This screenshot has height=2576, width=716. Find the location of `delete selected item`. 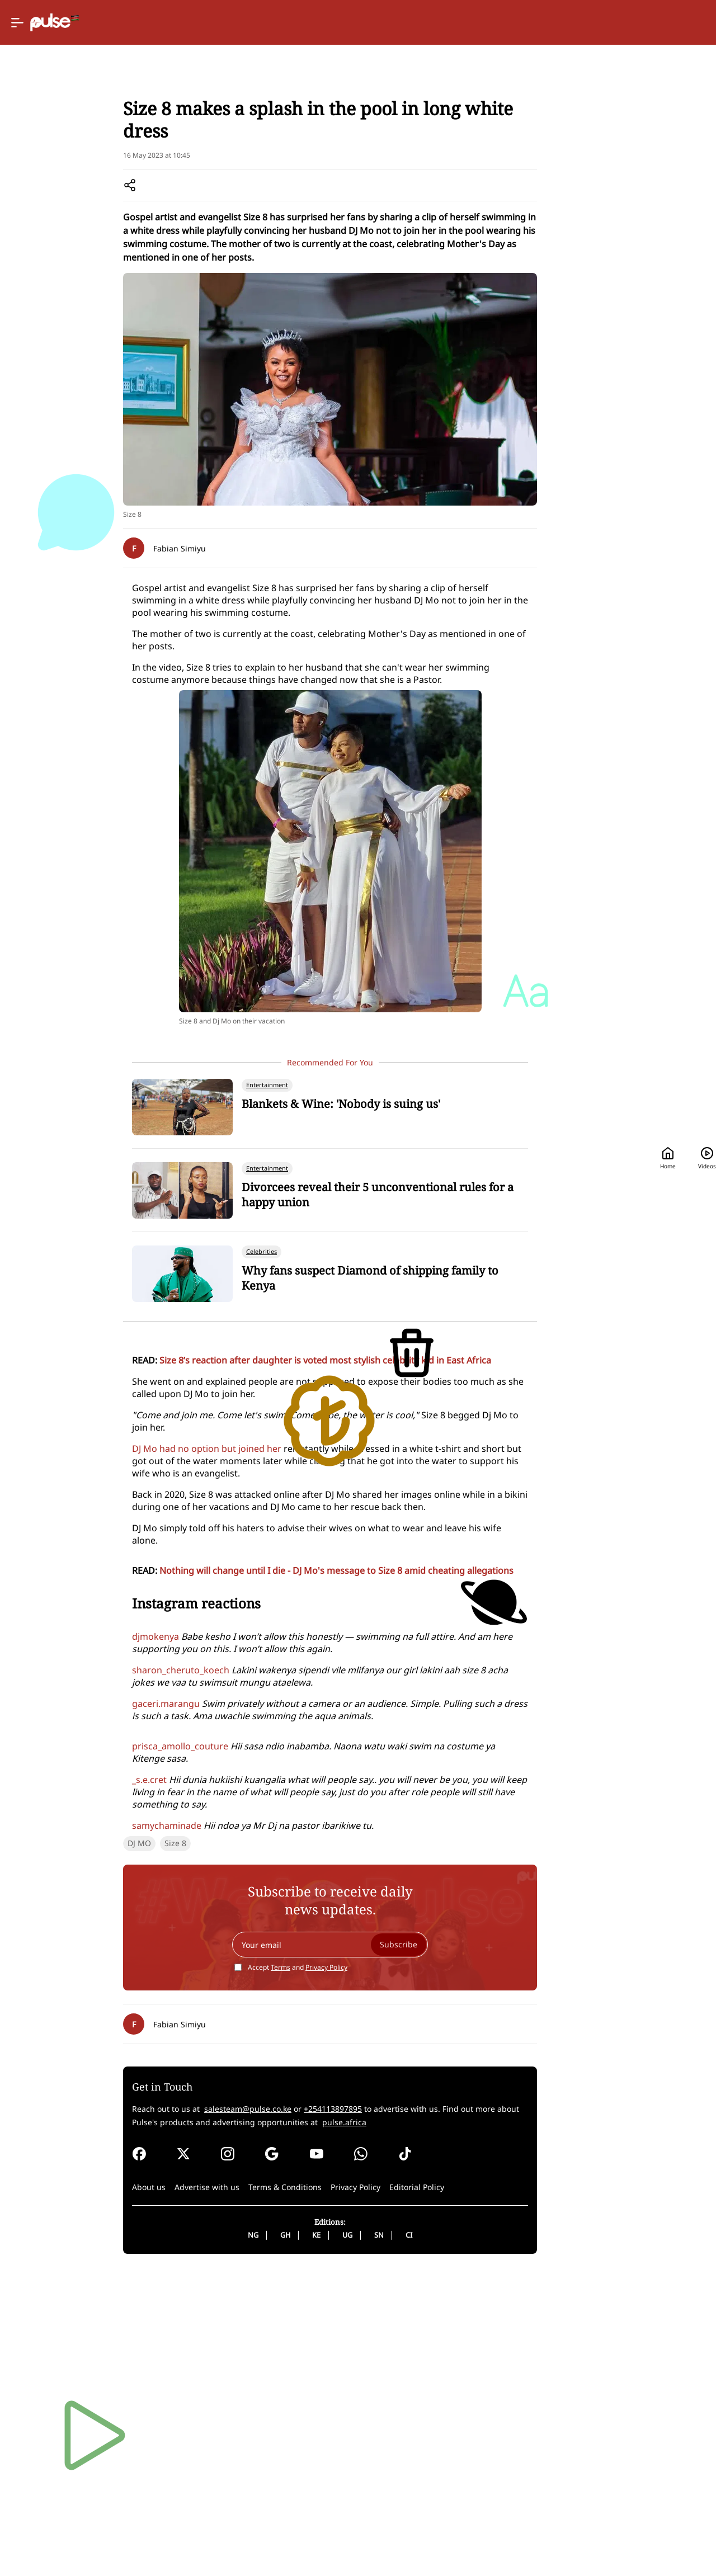

delete selected item is located at coordinates (412, 1353).